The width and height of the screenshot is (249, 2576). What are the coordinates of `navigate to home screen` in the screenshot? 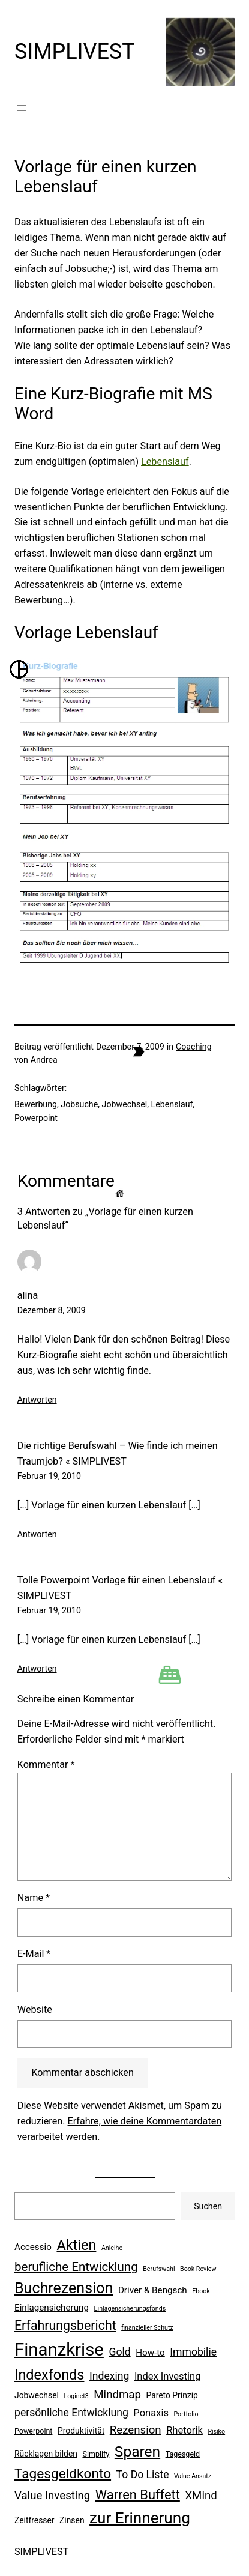 It's located at (119, 1193).